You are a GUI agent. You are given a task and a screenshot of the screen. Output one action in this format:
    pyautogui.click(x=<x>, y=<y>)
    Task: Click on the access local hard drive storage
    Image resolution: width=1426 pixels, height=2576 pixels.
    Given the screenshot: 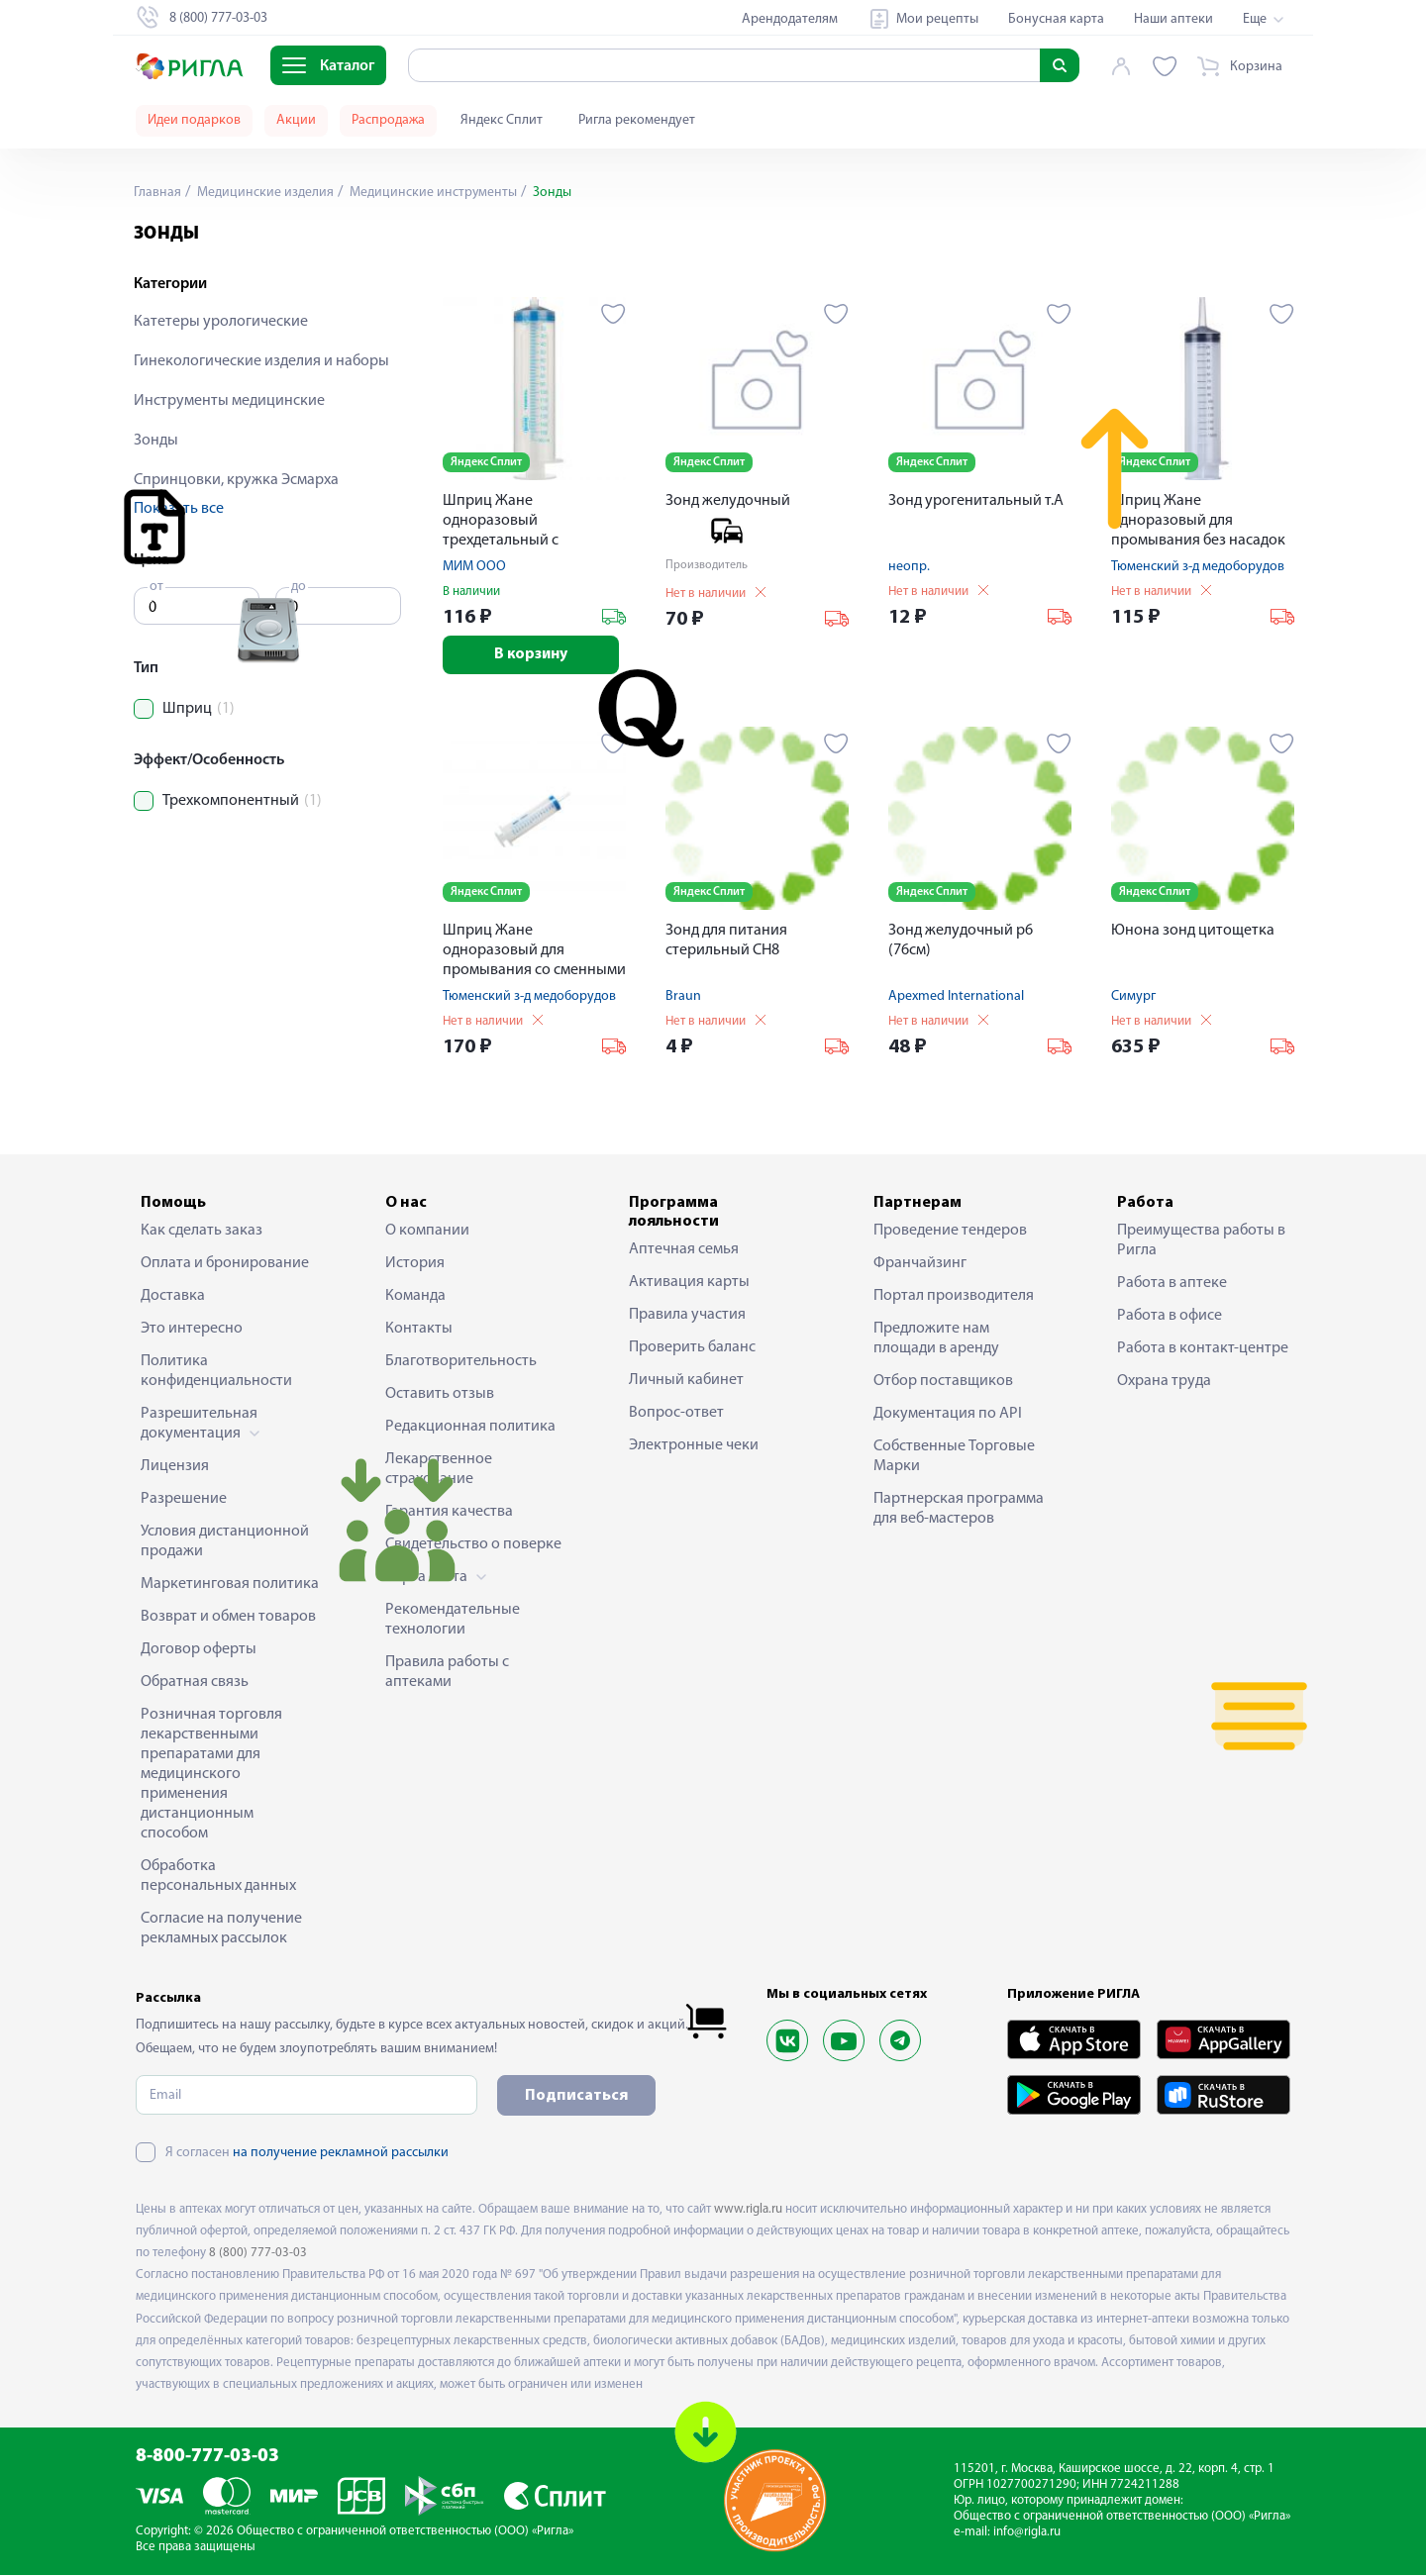 What is the action you would take?
    pyautogui.click(x=268, y=630)
    